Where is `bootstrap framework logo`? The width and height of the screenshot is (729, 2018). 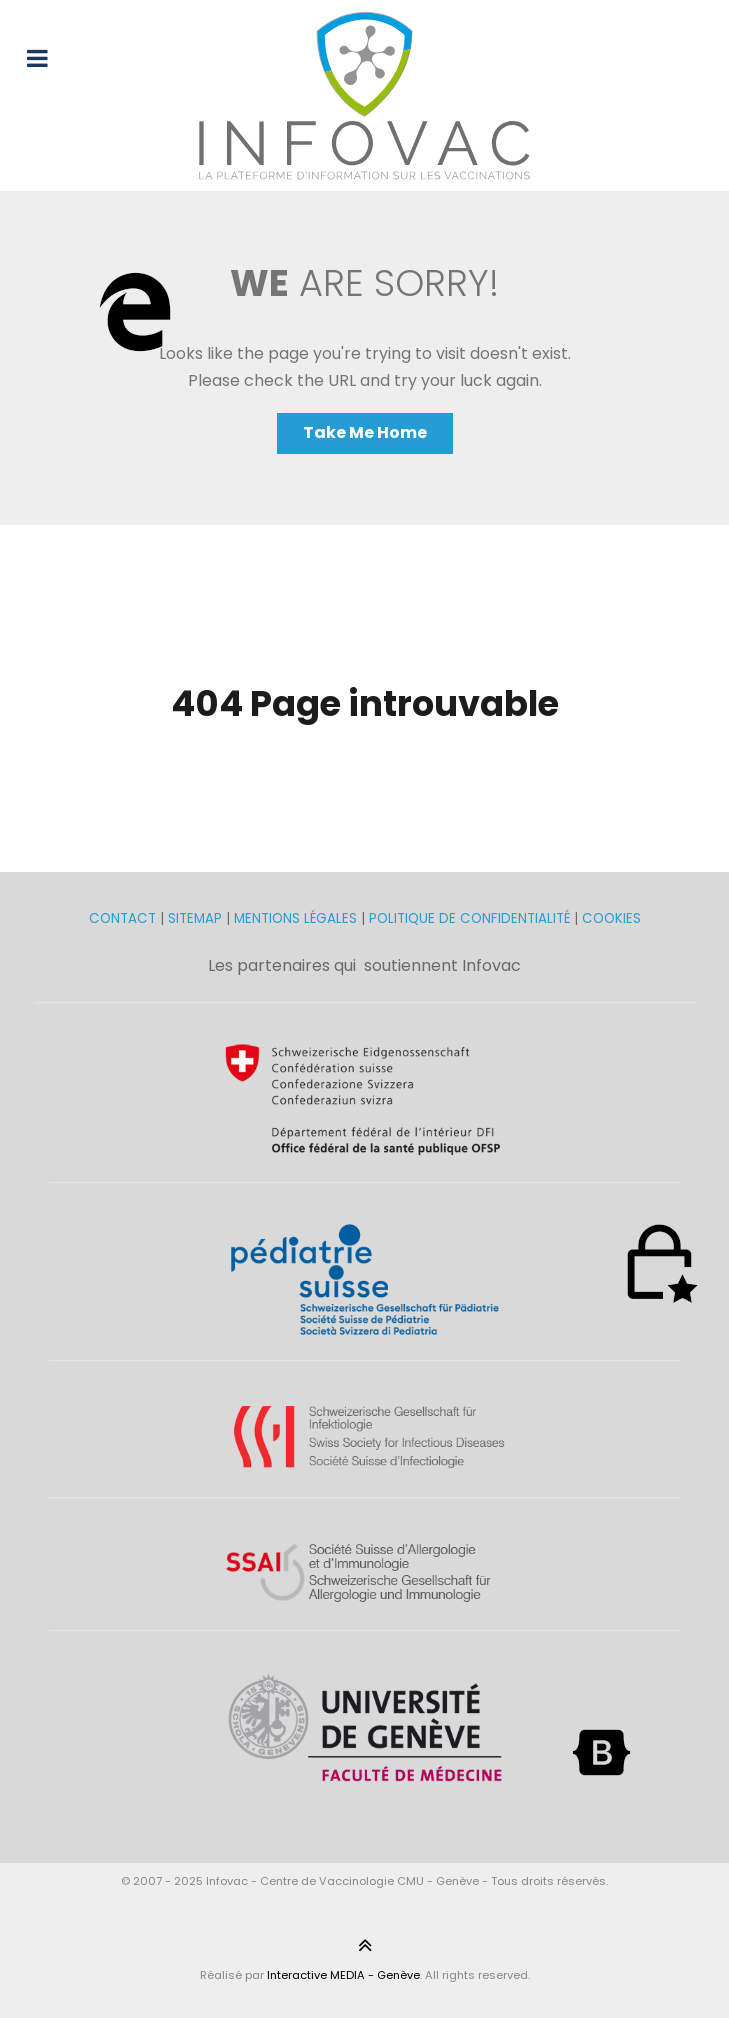 bootstrap framework logo is located at coordinates (601, 1752).